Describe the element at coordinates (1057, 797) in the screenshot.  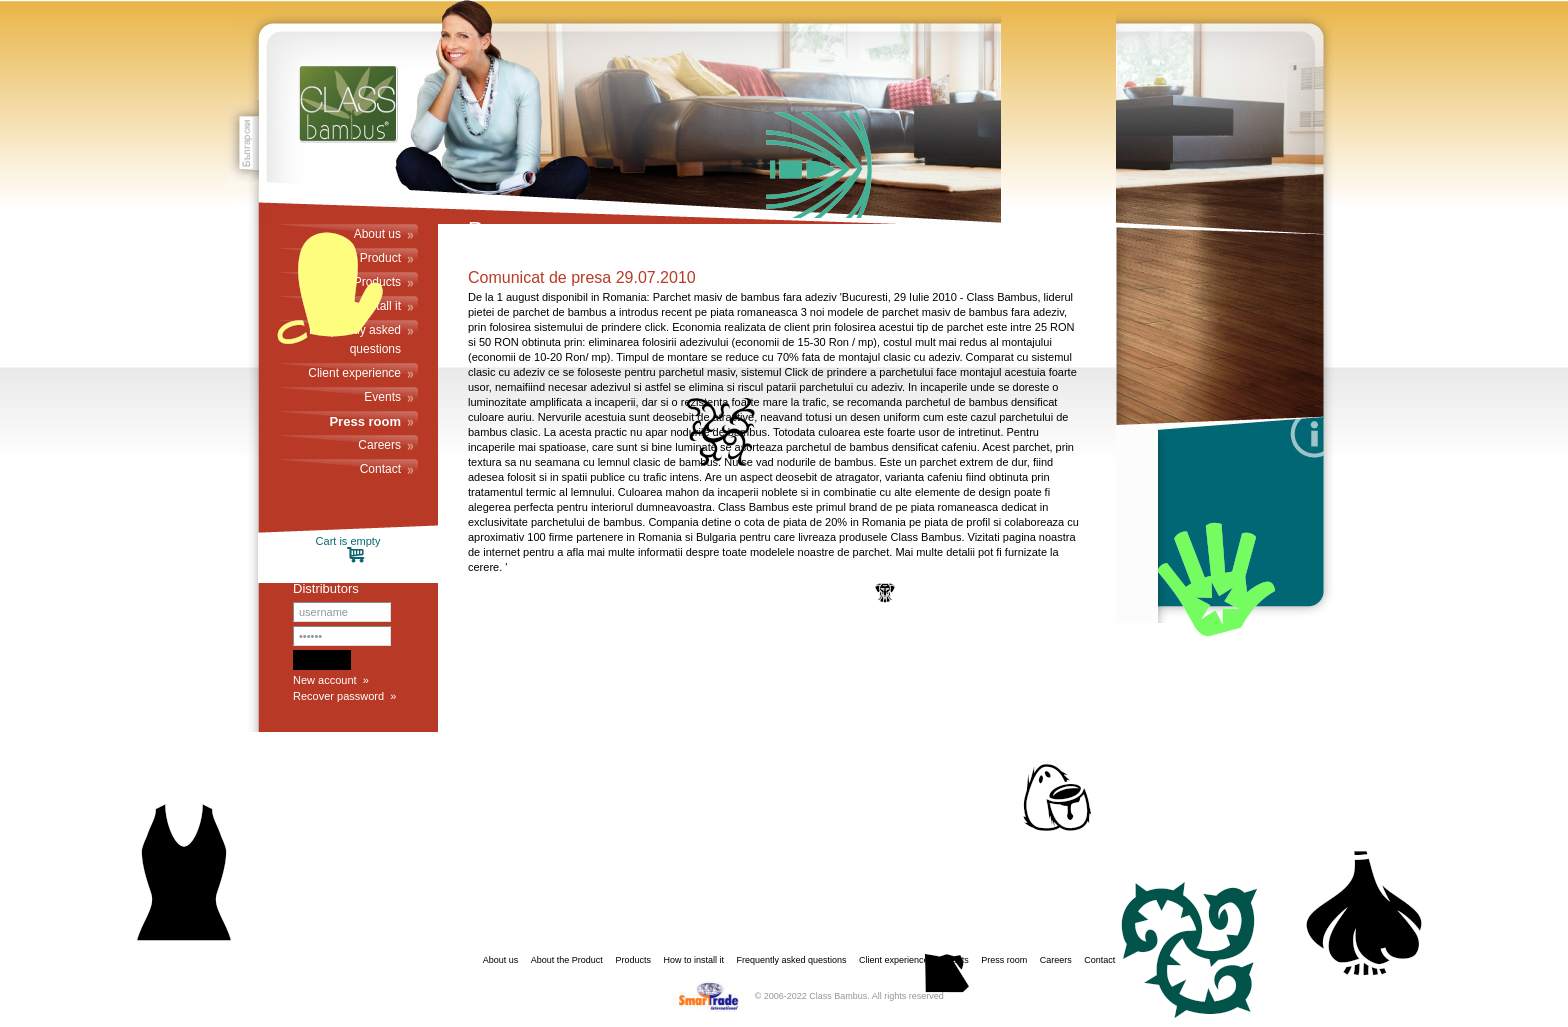
I see `tropical or beach-themed game item` at that location.